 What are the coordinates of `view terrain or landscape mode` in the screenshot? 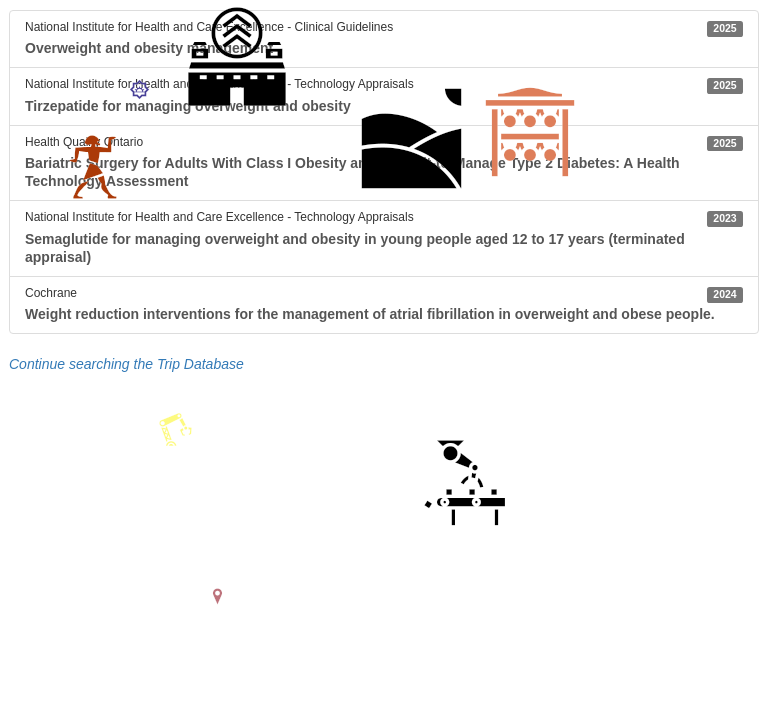 It's located at (411, 138).